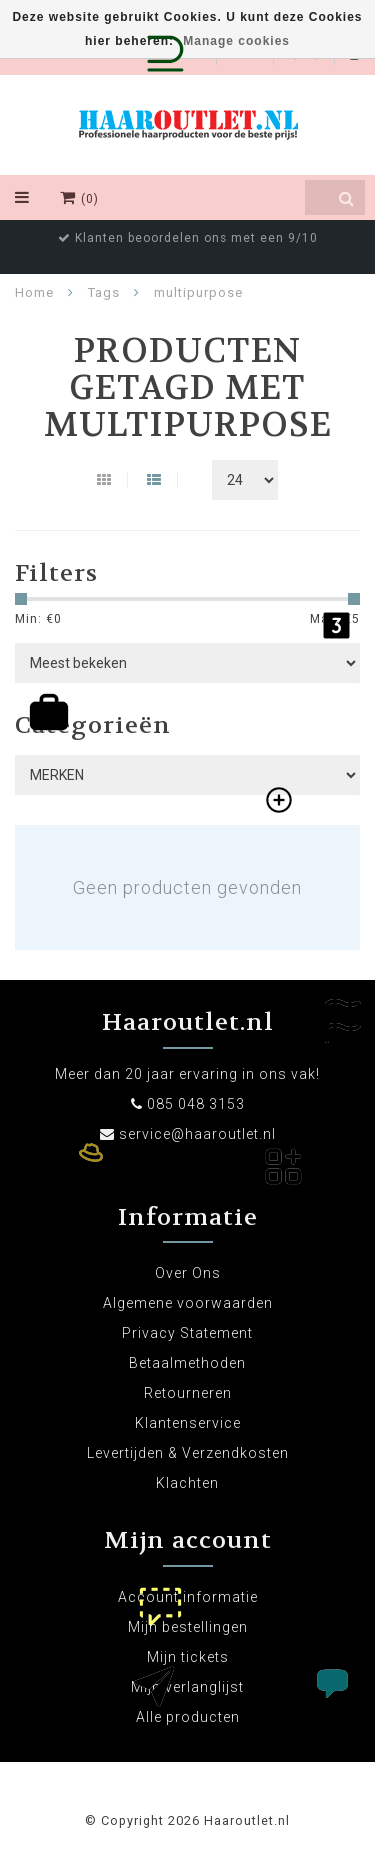 This screenshot has width=375, height=1855. What do you see at coordinates (336, 625) in the screenshot?
I see `select option three from a numbered list` at bounding box center [336, 625].